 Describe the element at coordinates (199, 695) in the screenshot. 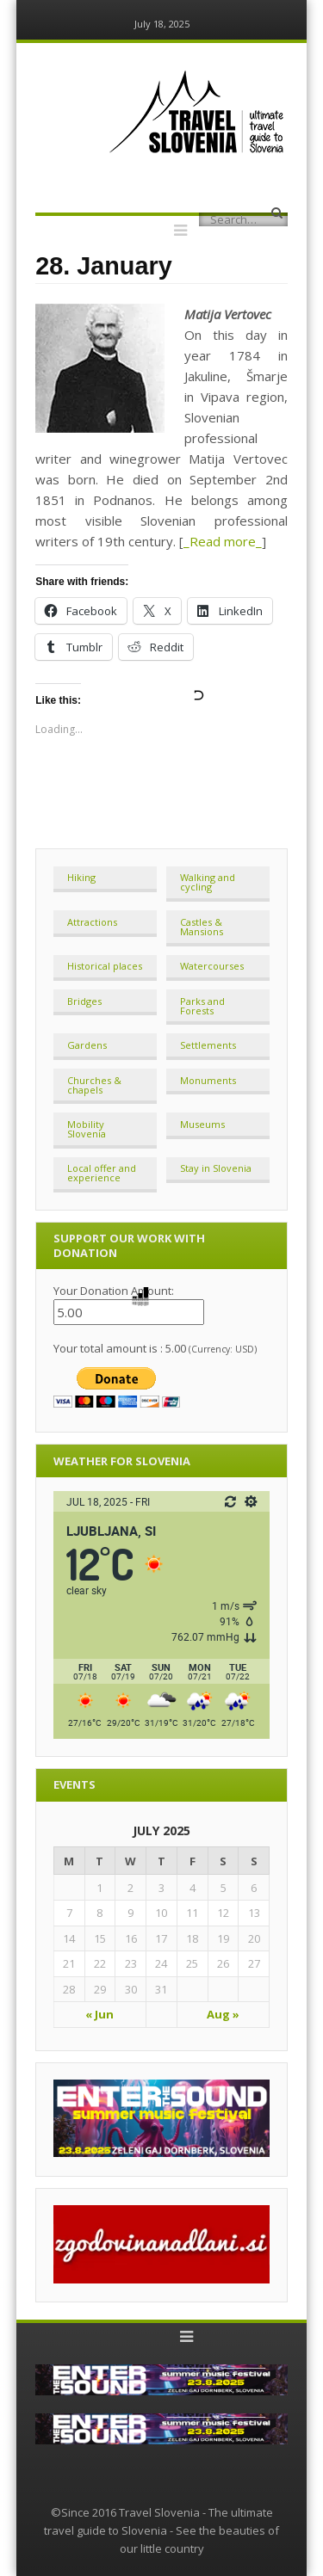

I see `dyalog APL programming language logo` at that location.